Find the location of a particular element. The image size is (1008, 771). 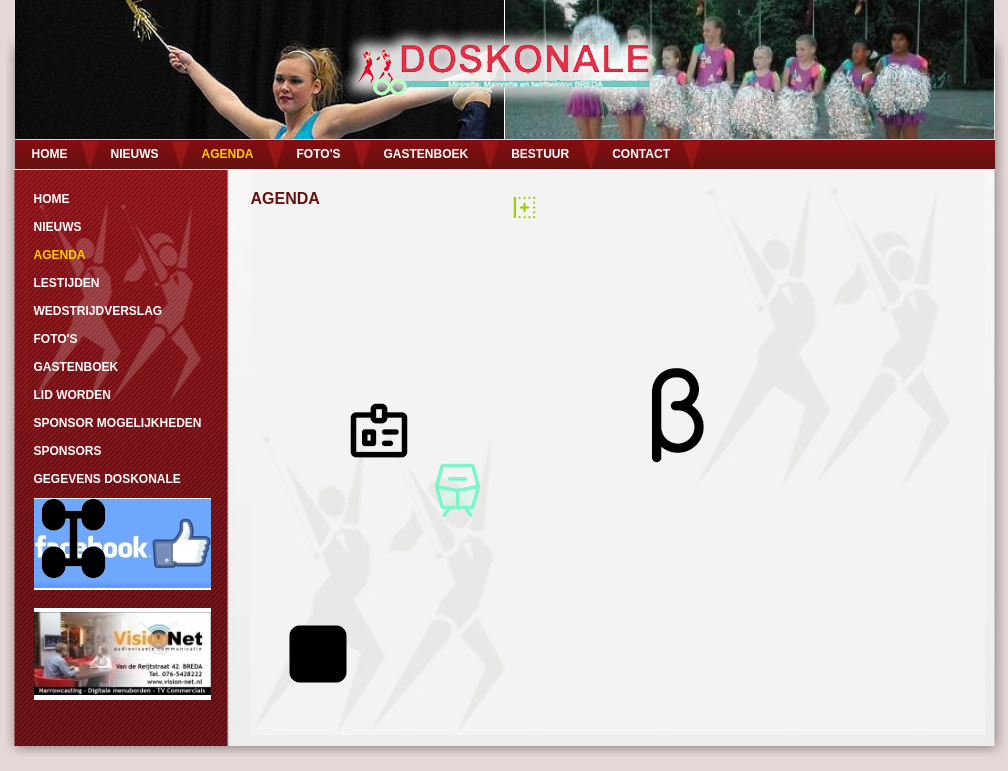

select 4WD or all-wheel drive mode is located at coordinates (73, 538).